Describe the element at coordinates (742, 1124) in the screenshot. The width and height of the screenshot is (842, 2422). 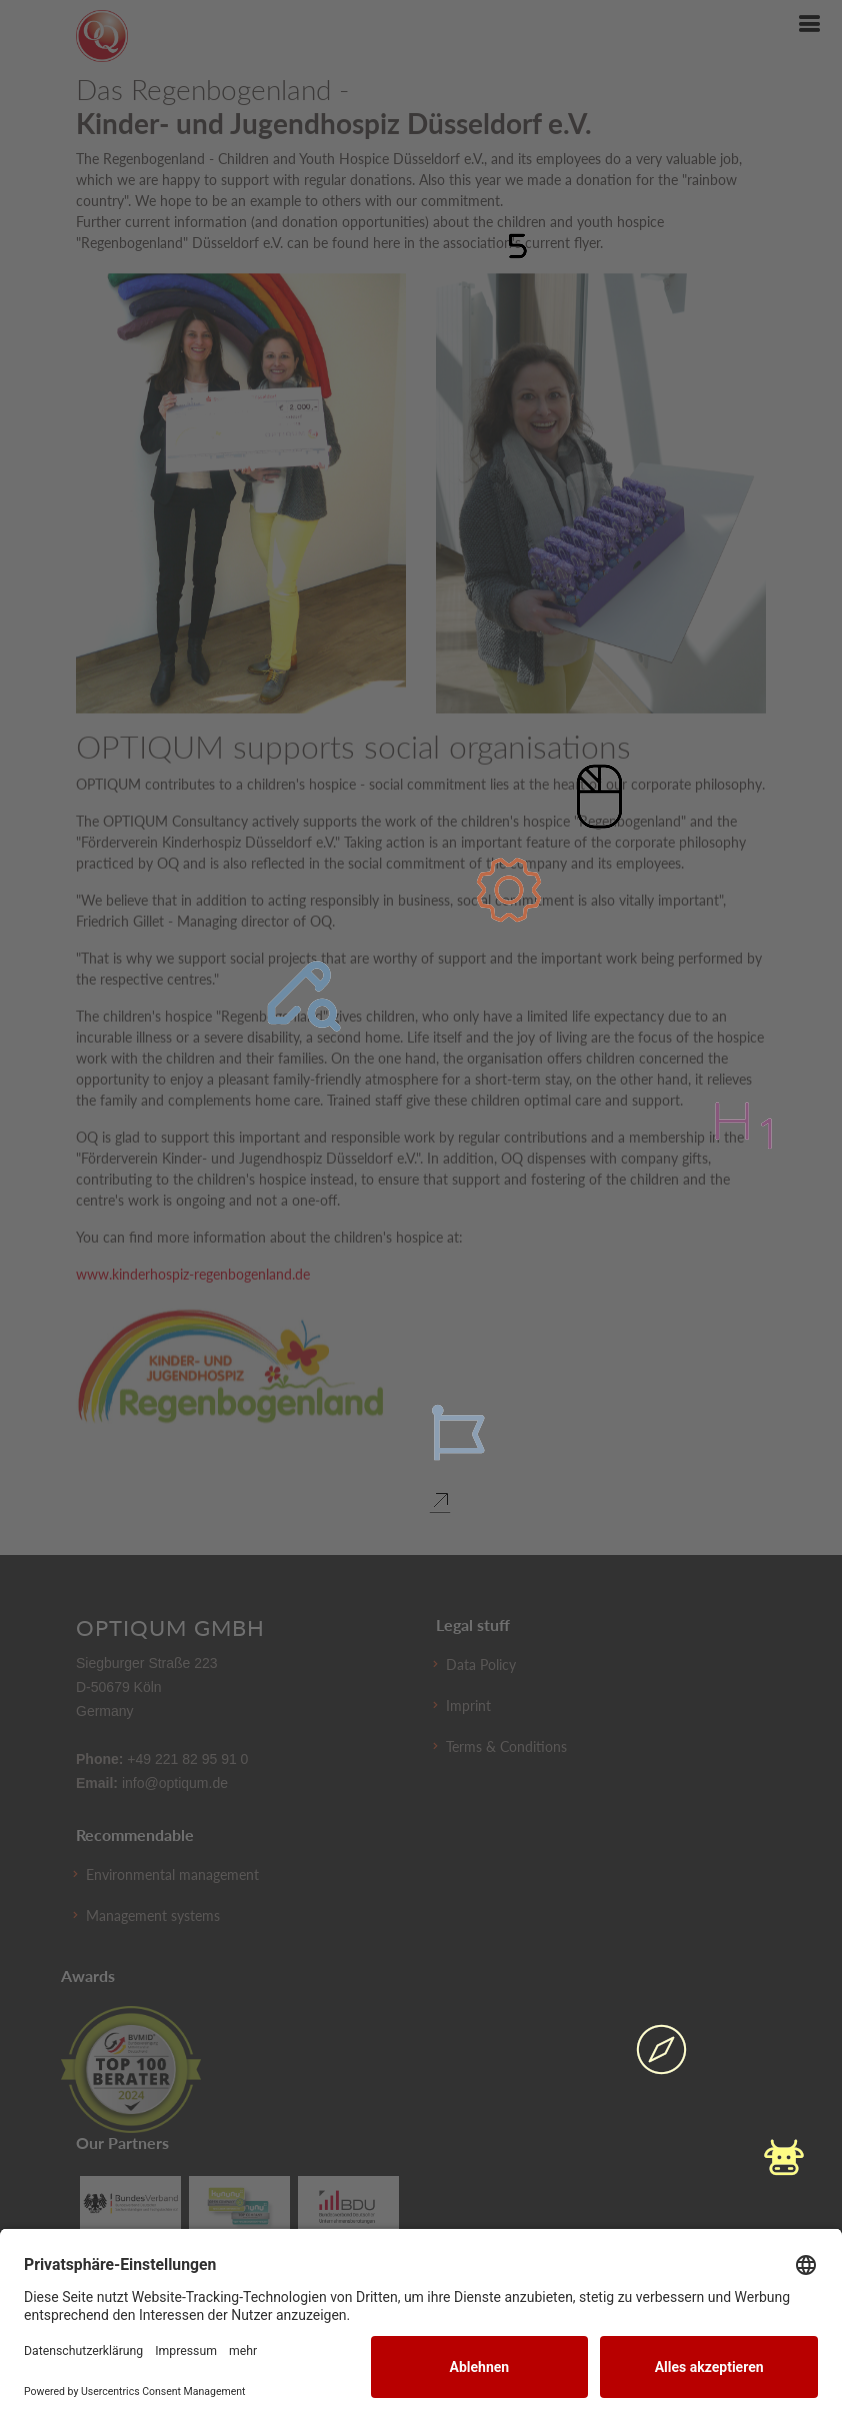
I see `format text as heading level 1` at that location.